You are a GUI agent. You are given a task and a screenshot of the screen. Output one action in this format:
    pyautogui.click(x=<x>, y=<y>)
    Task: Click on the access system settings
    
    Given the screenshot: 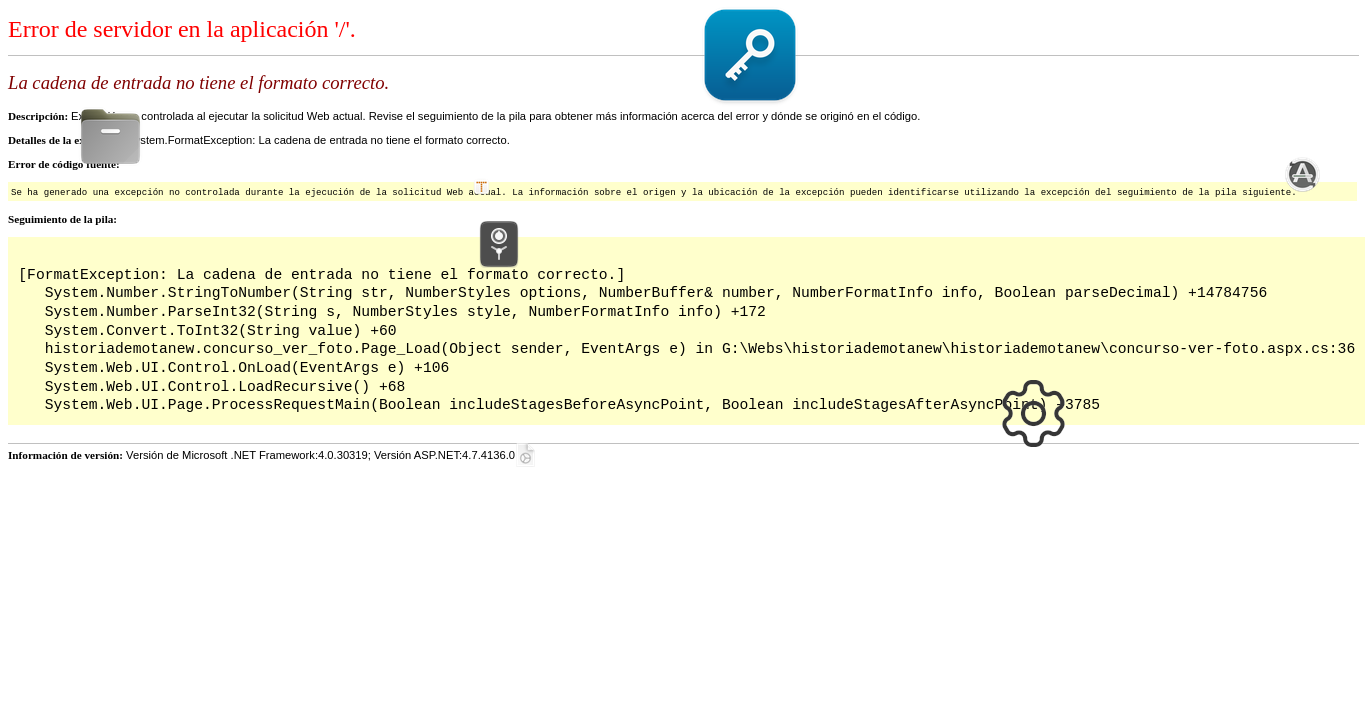 What is the action you would take?
    pyautogui.click(x=1033, y=413)
    